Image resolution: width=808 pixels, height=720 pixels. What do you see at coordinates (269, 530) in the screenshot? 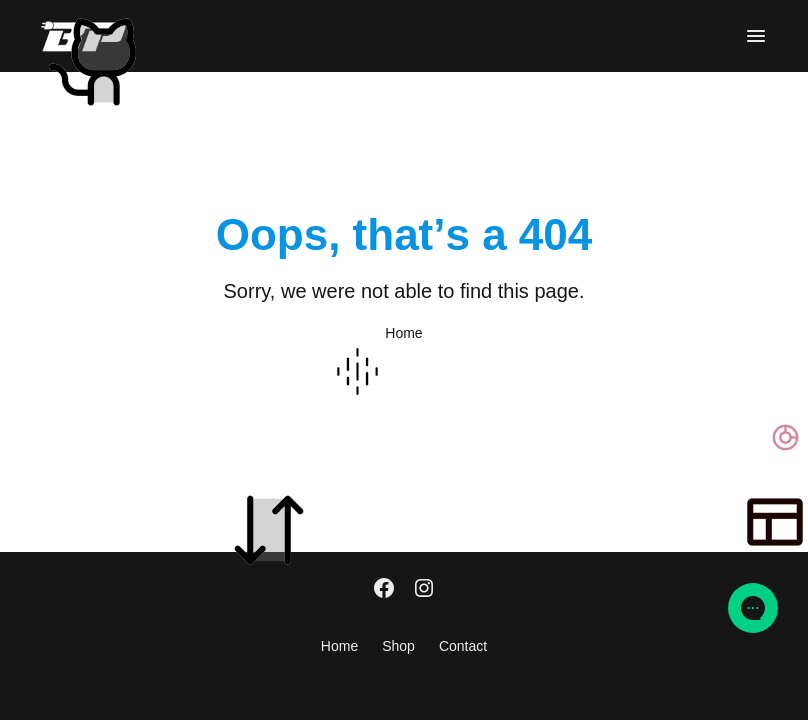
I see `sort items in ascending or descending order` at bounding box center [269, 530].